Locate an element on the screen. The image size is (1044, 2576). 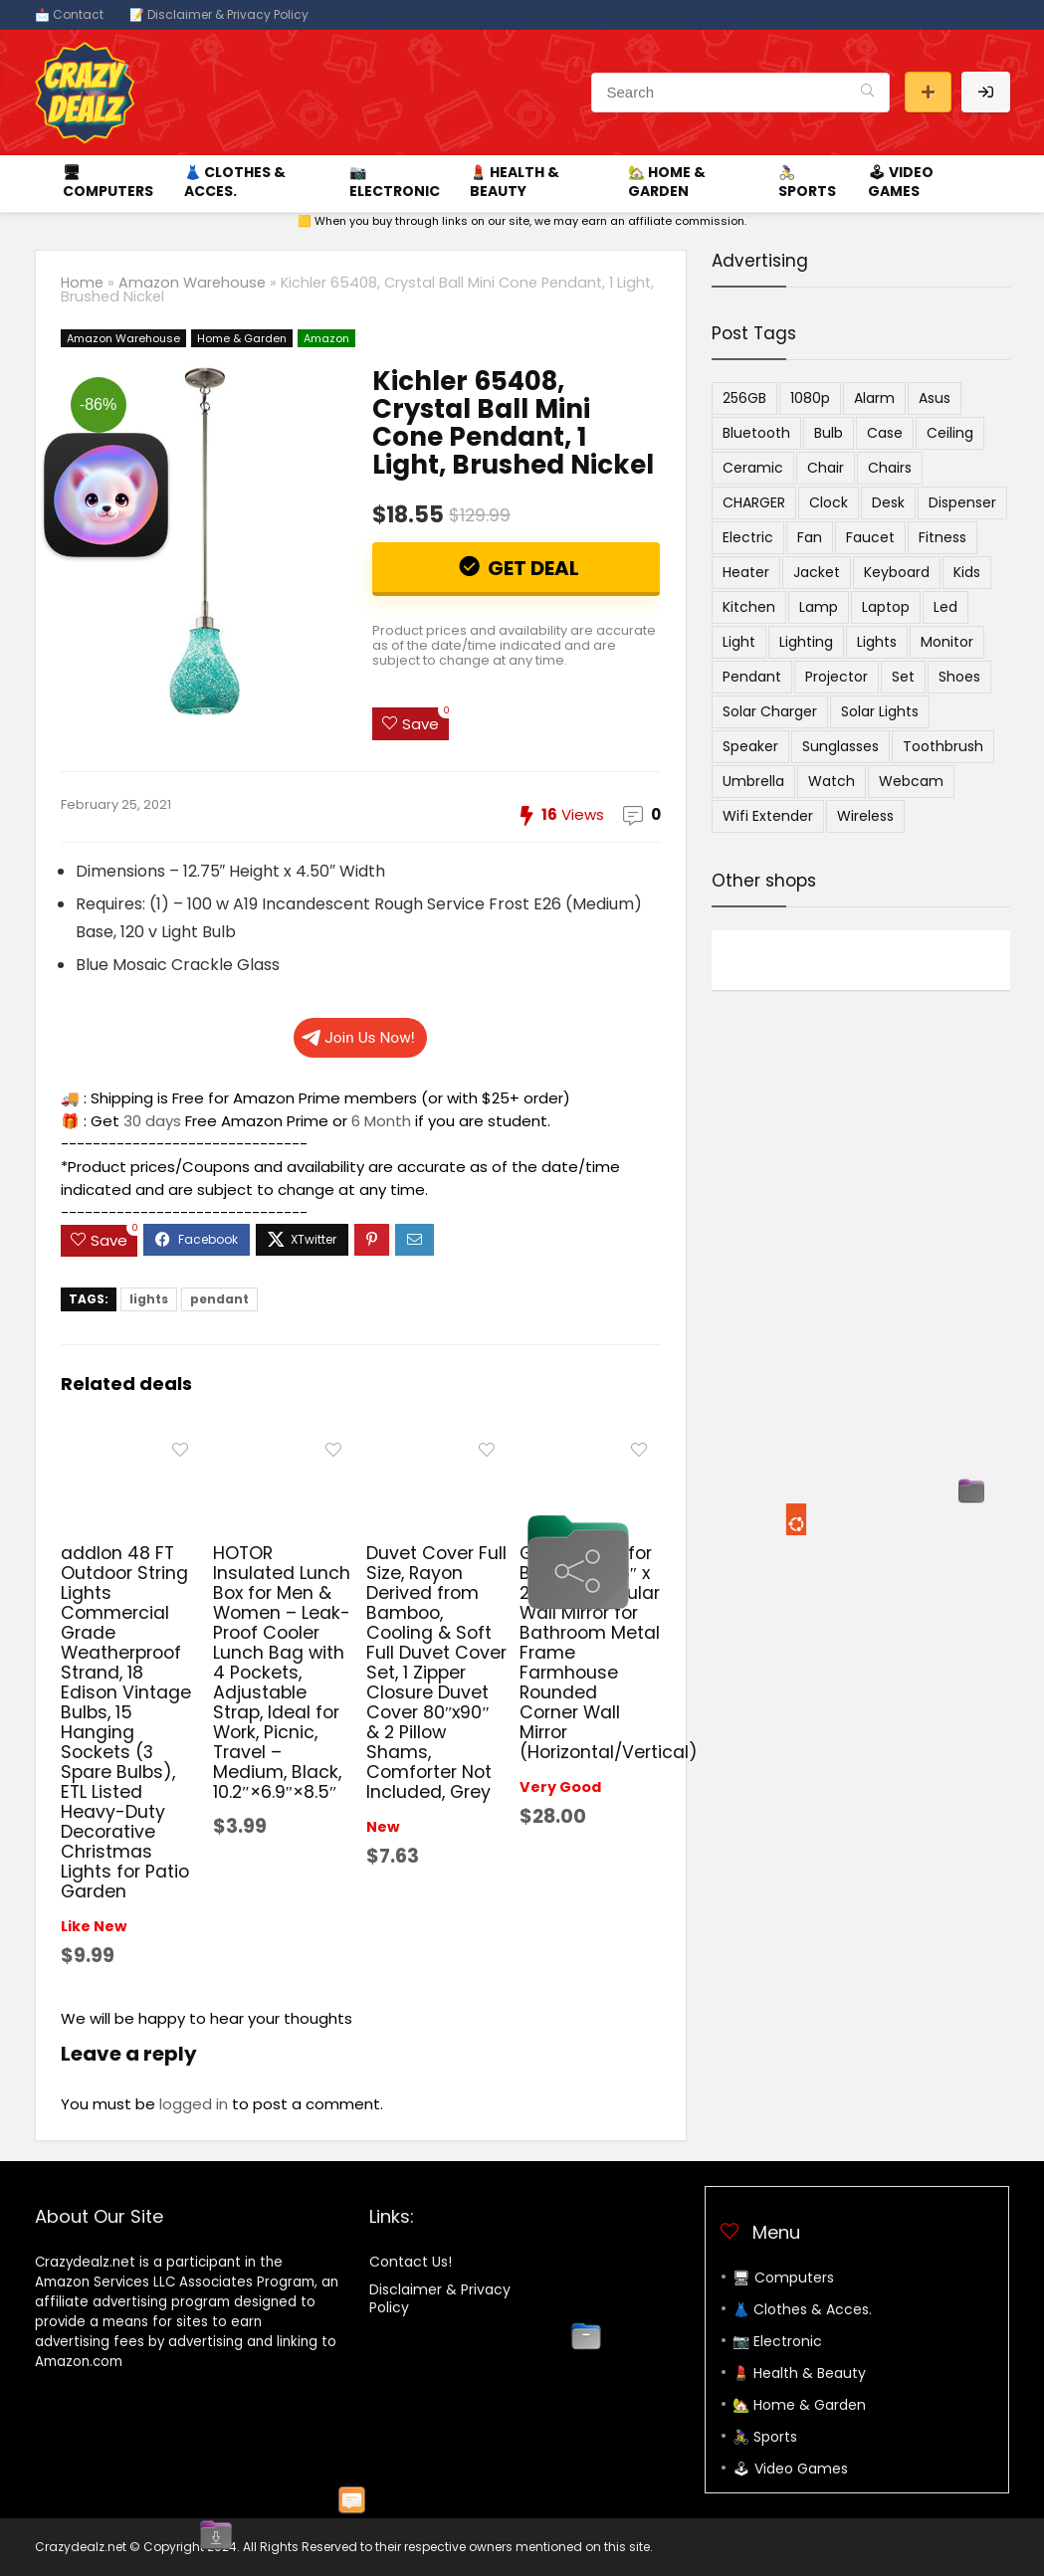
open your public shared folder is located at coordinates (578, 1562).